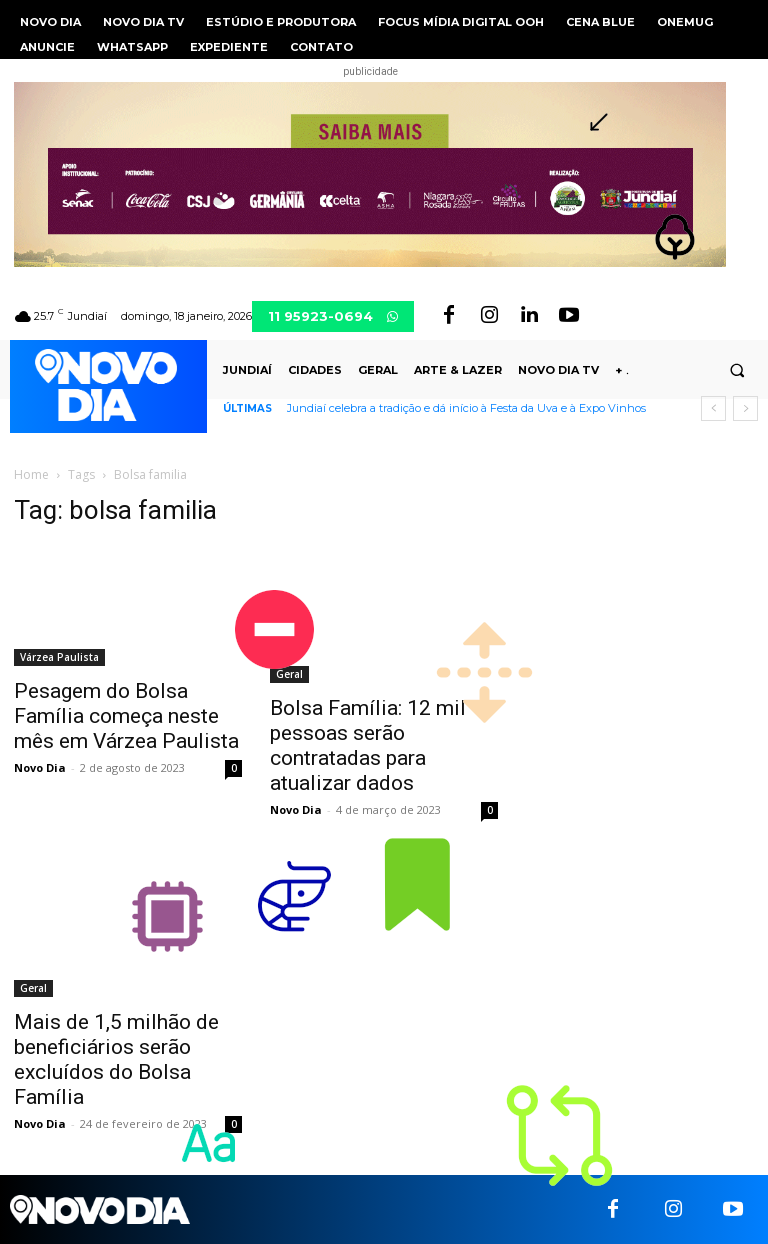 The width and height of the screenshot is (768, 1244). Describe the element at coordinates (675, 236) in the screenshot. I see `indicates garden or landscaping section` at that location.